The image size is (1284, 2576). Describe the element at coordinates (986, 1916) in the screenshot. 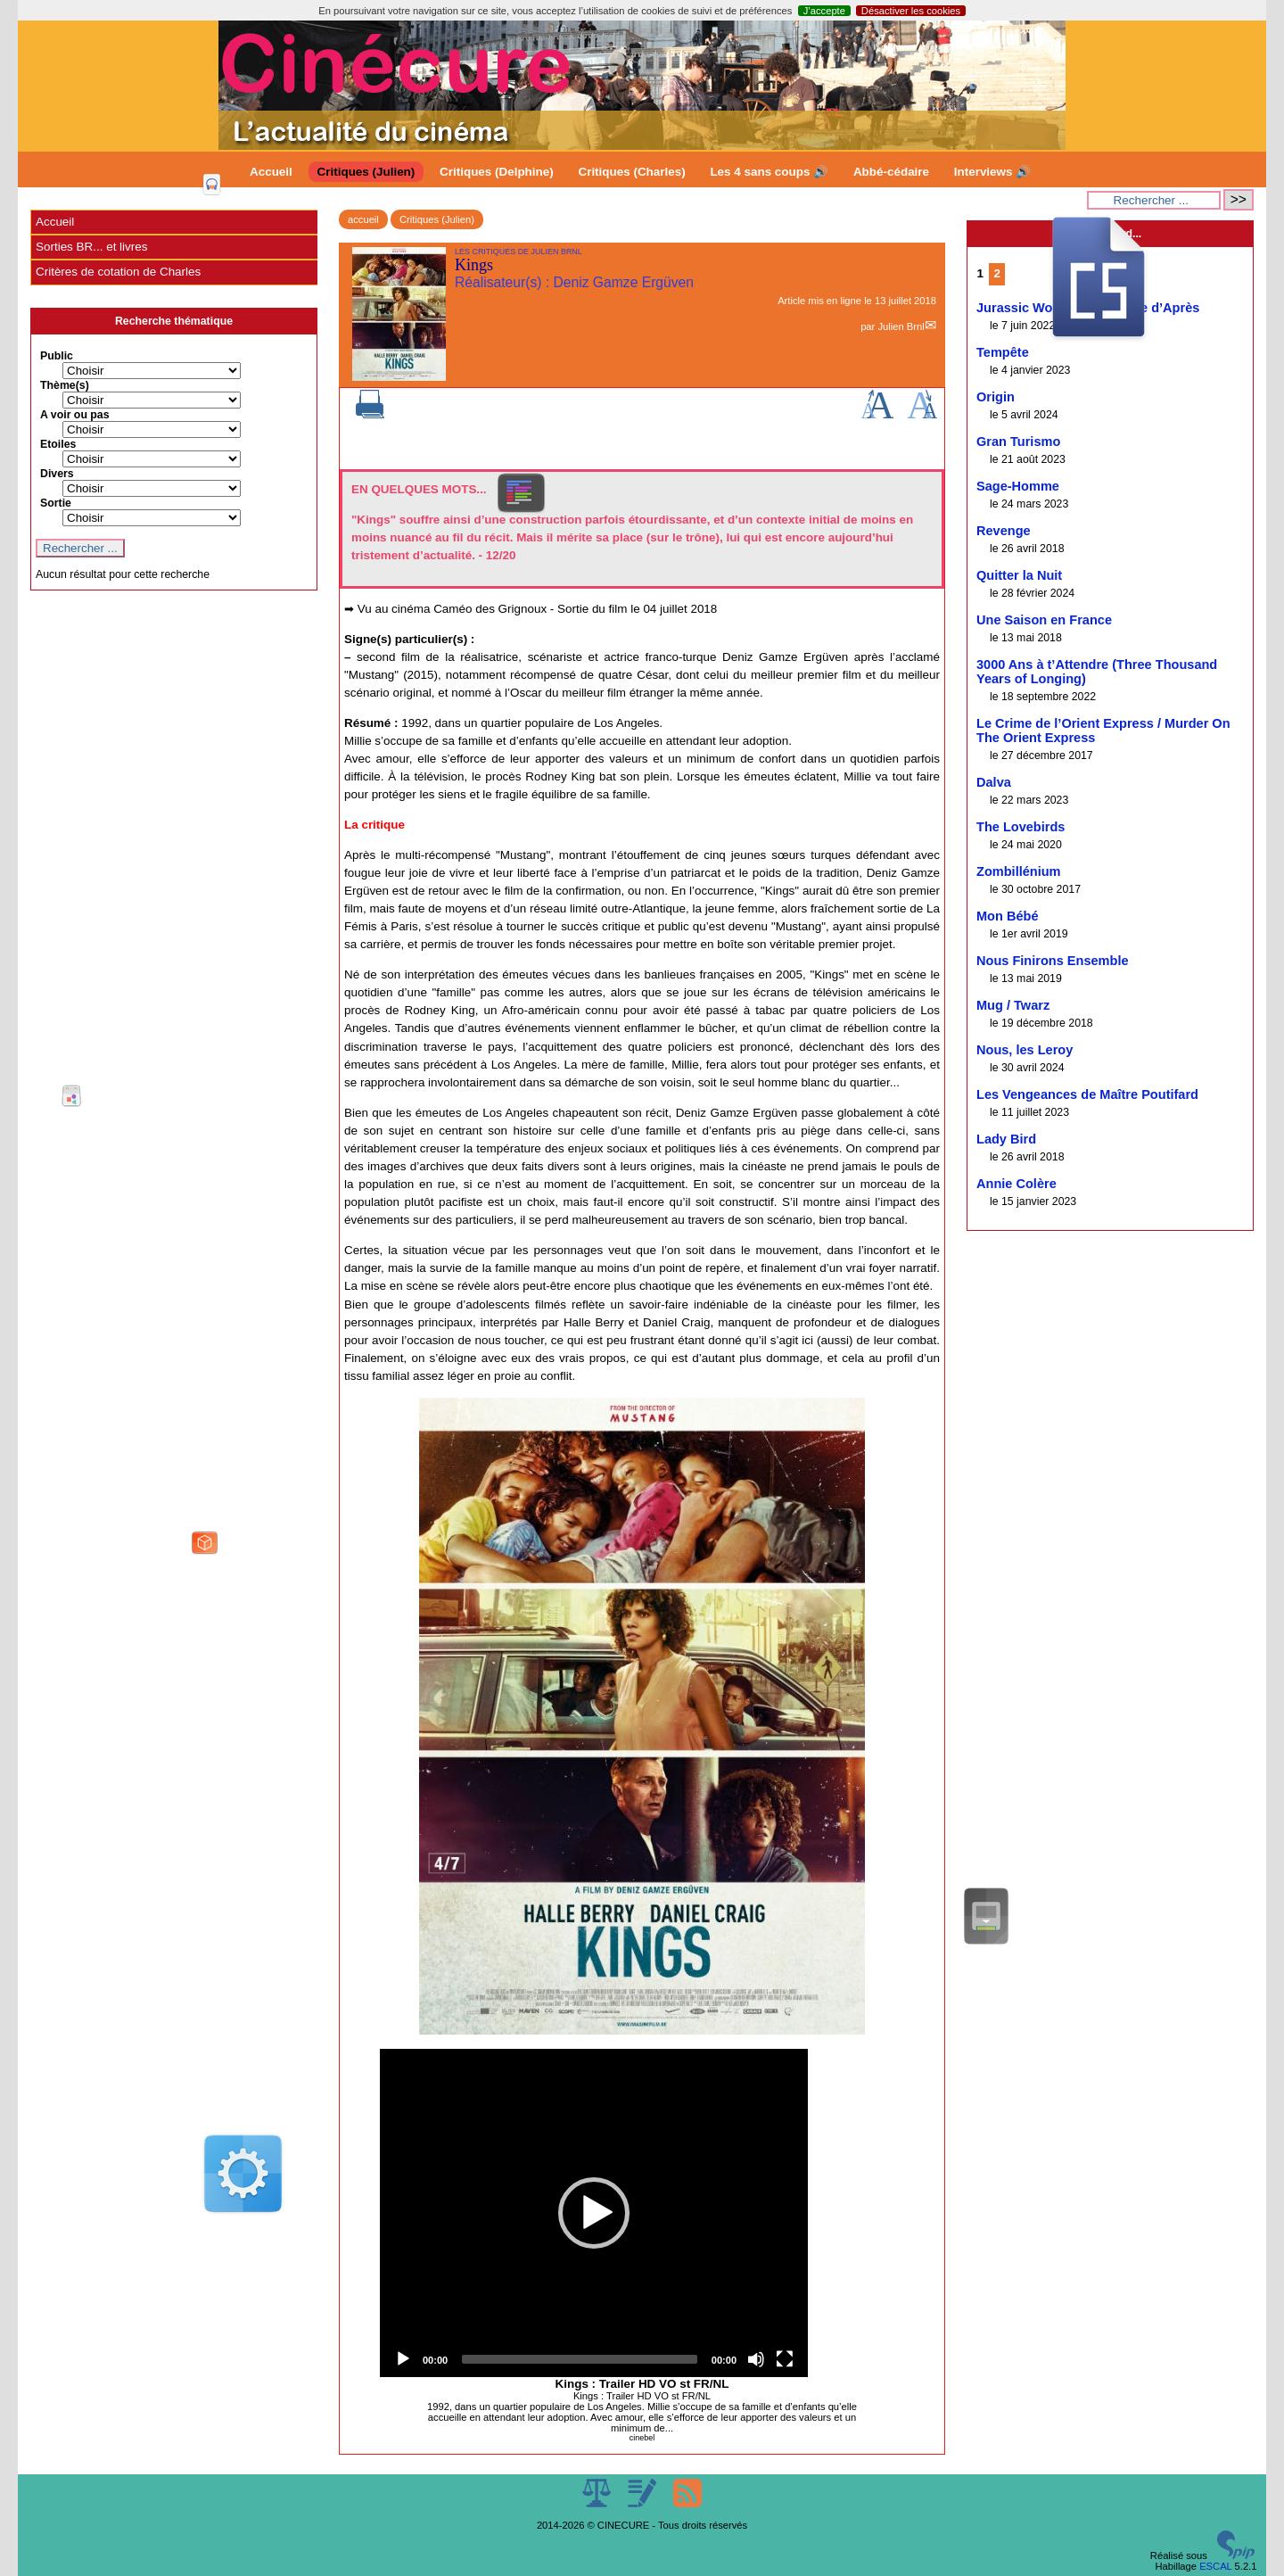

I see `game boy advance ROM file` at that location.